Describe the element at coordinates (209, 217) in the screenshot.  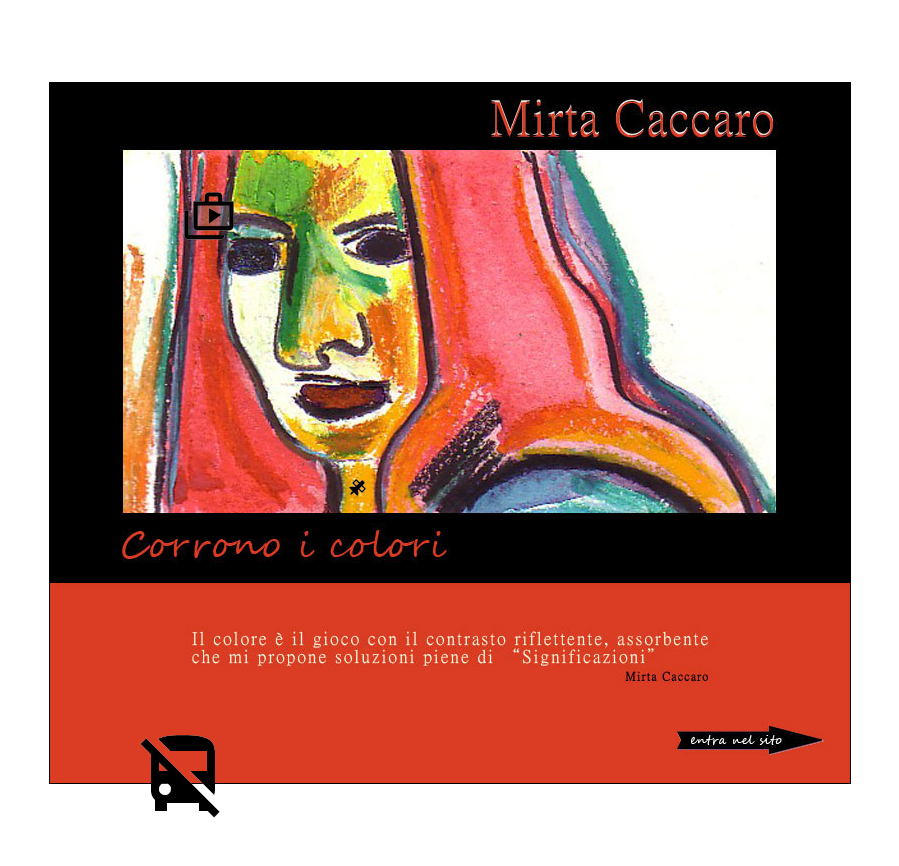
I see `view your google play store purchases` at that location.